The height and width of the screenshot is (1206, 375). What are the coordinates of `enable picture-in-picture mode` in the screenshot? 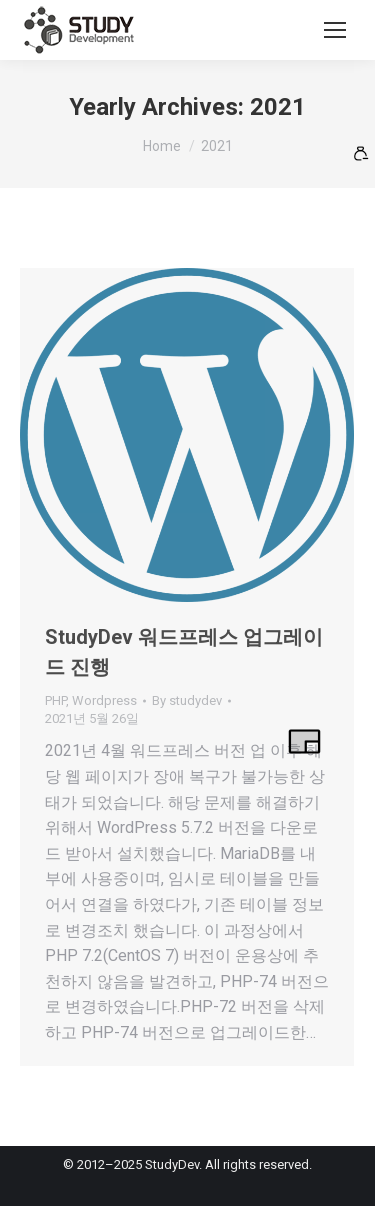 It's located at (304, 741).